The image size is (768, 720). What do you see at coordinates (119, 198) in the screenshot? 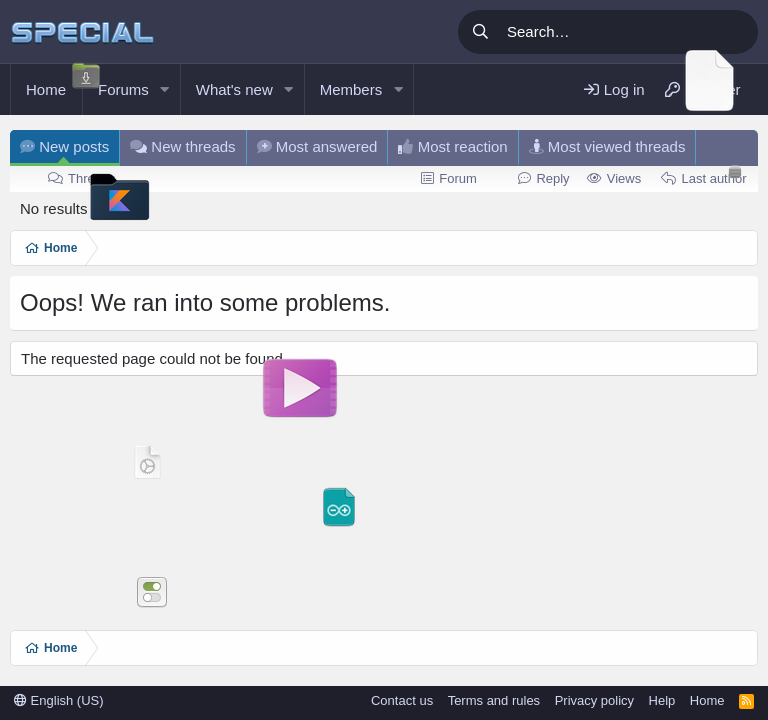
I see `open folder containing kotlin project files` at bounding box center [119, 198].